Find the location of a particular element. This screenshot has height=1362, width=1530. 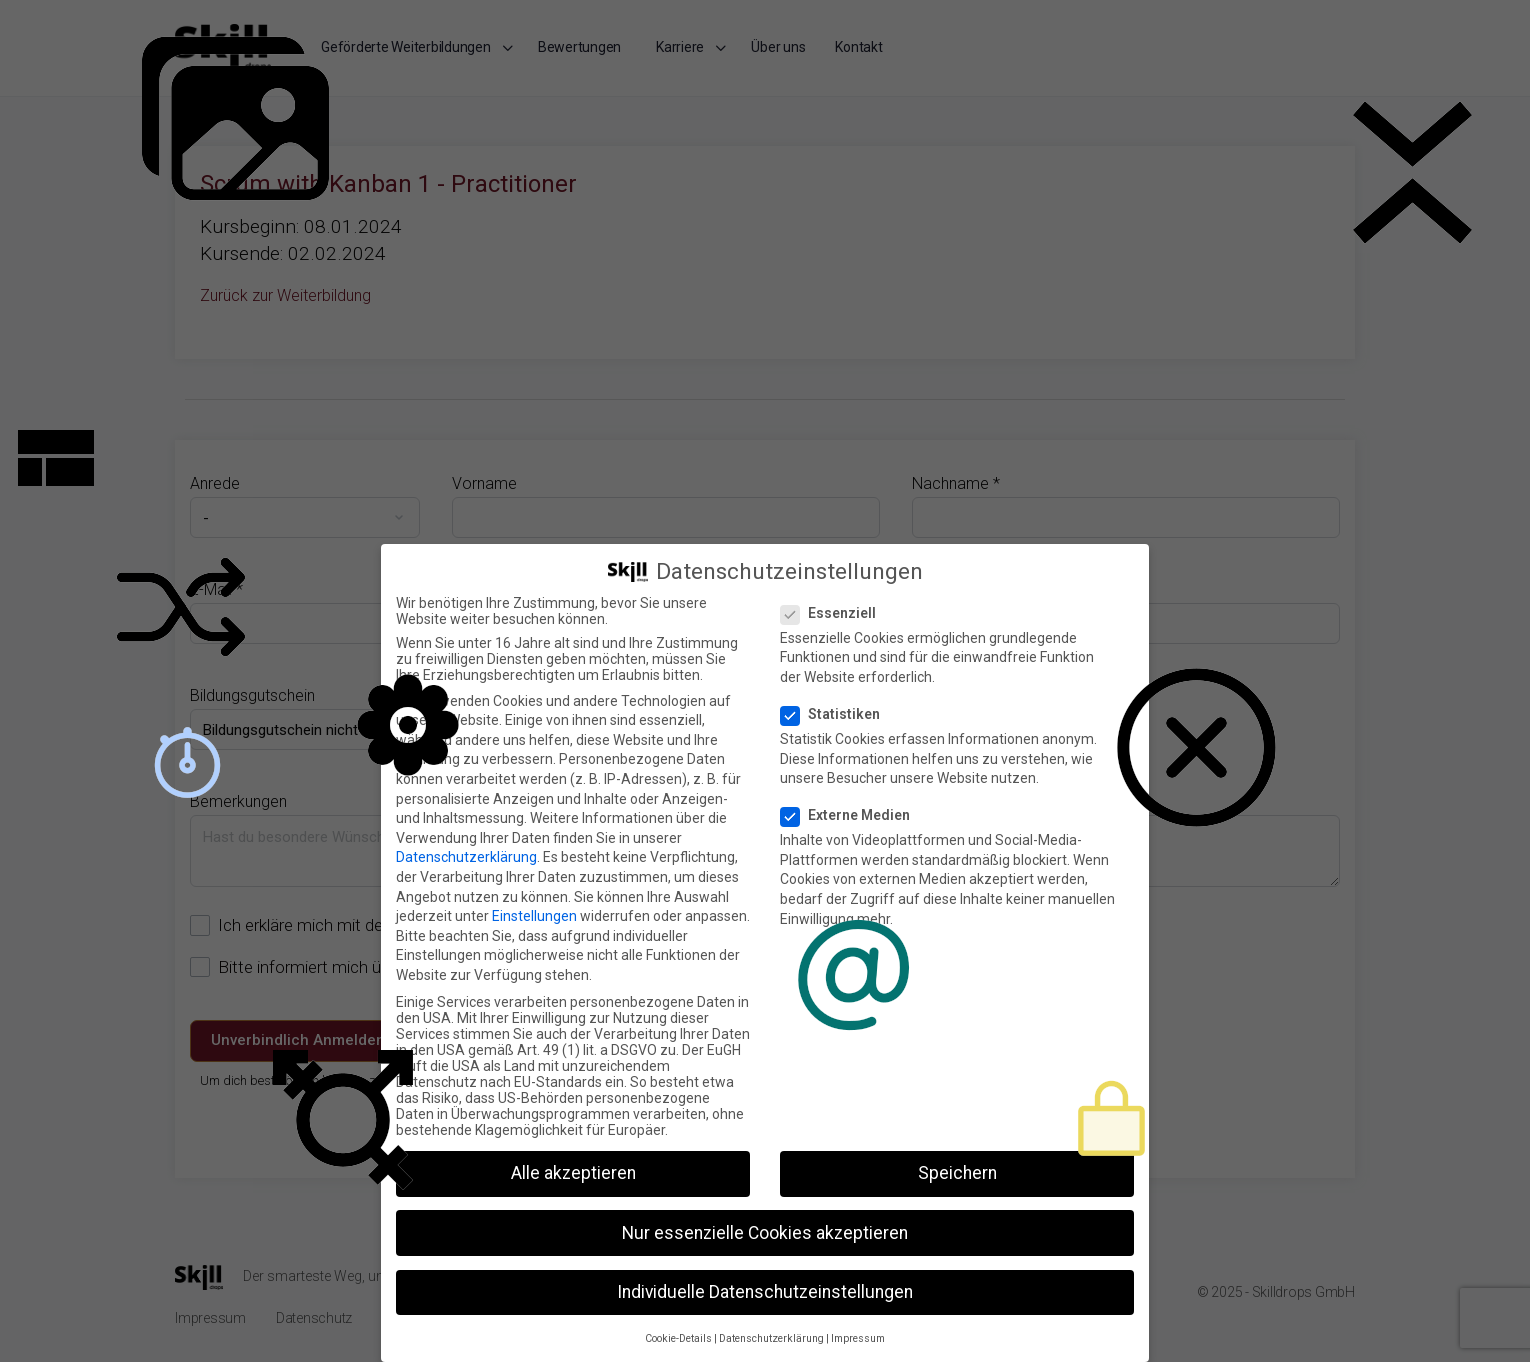

switch to compact view mode is located at coordinates (54, 458).